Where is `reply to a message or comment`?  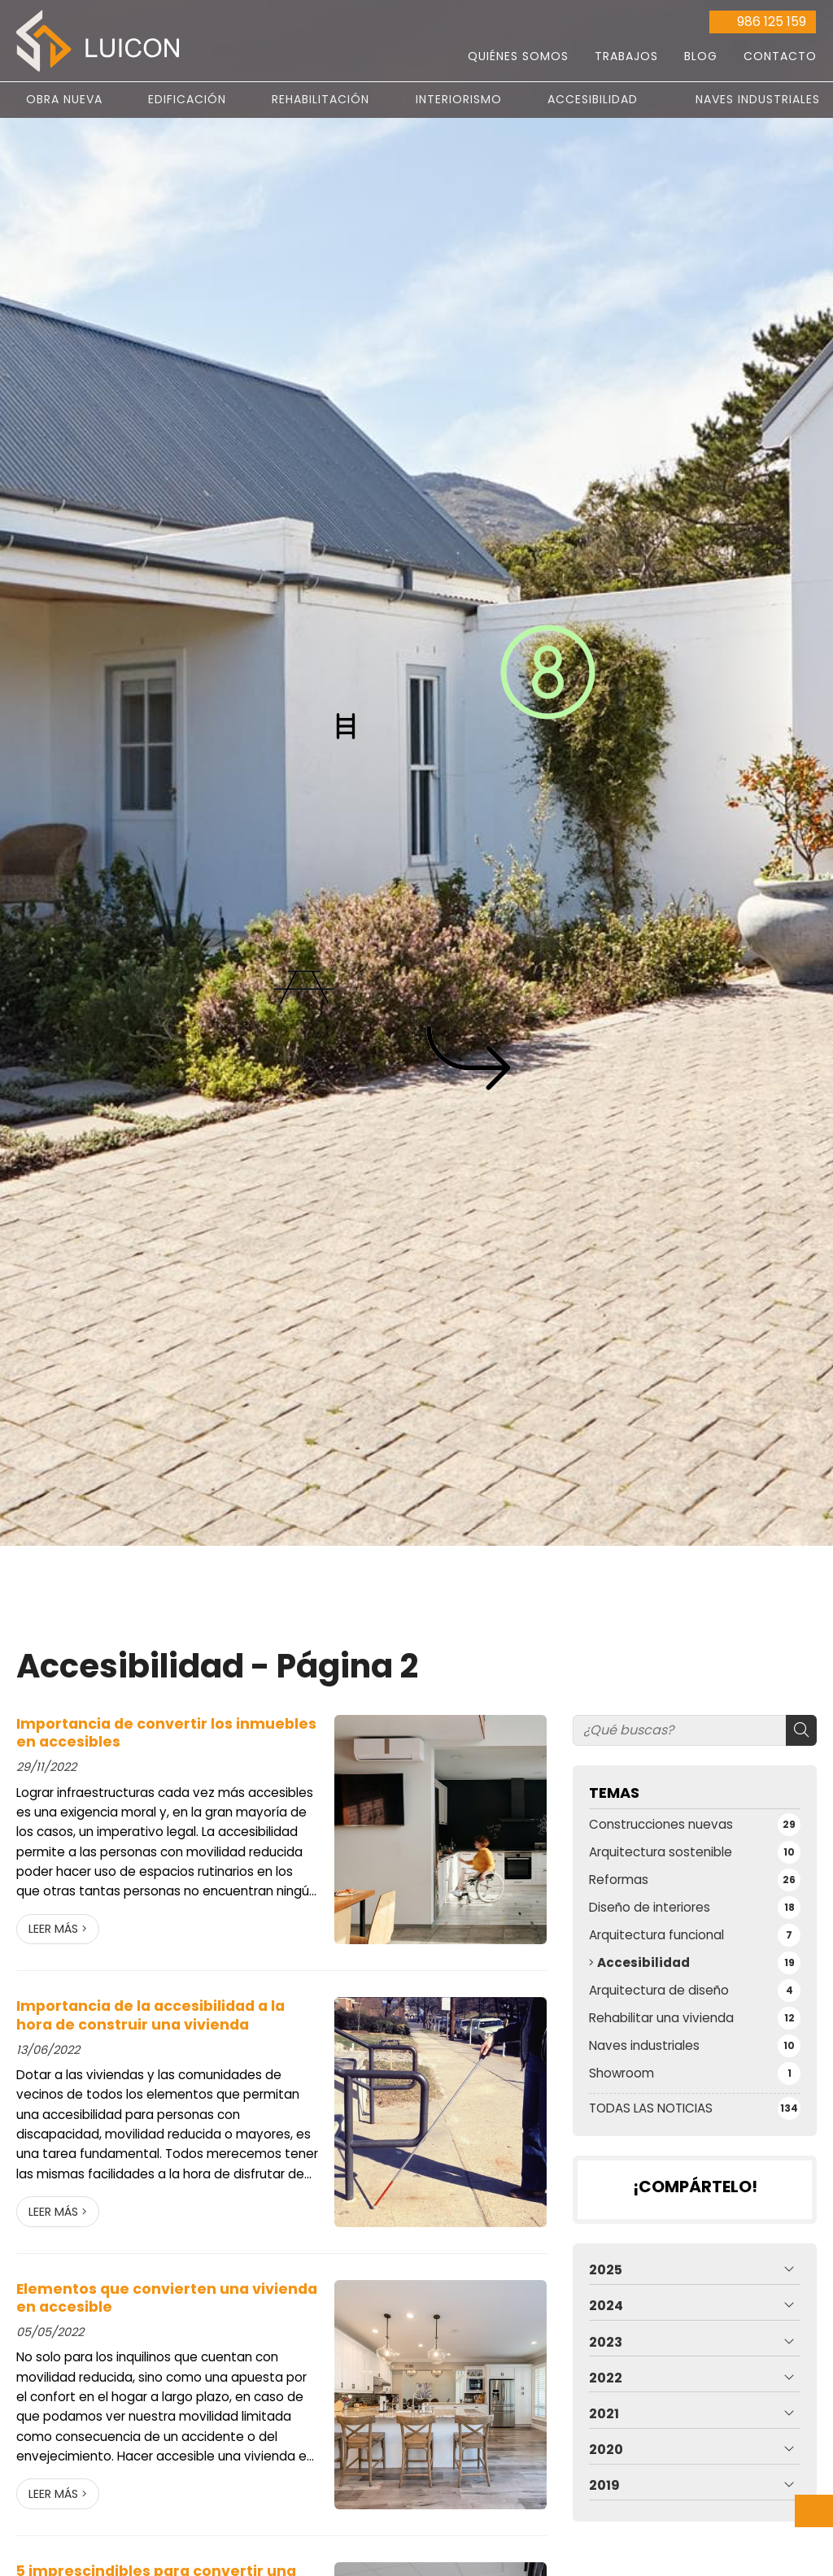 reply to a message or comment is located at coordinates (469, 1058).